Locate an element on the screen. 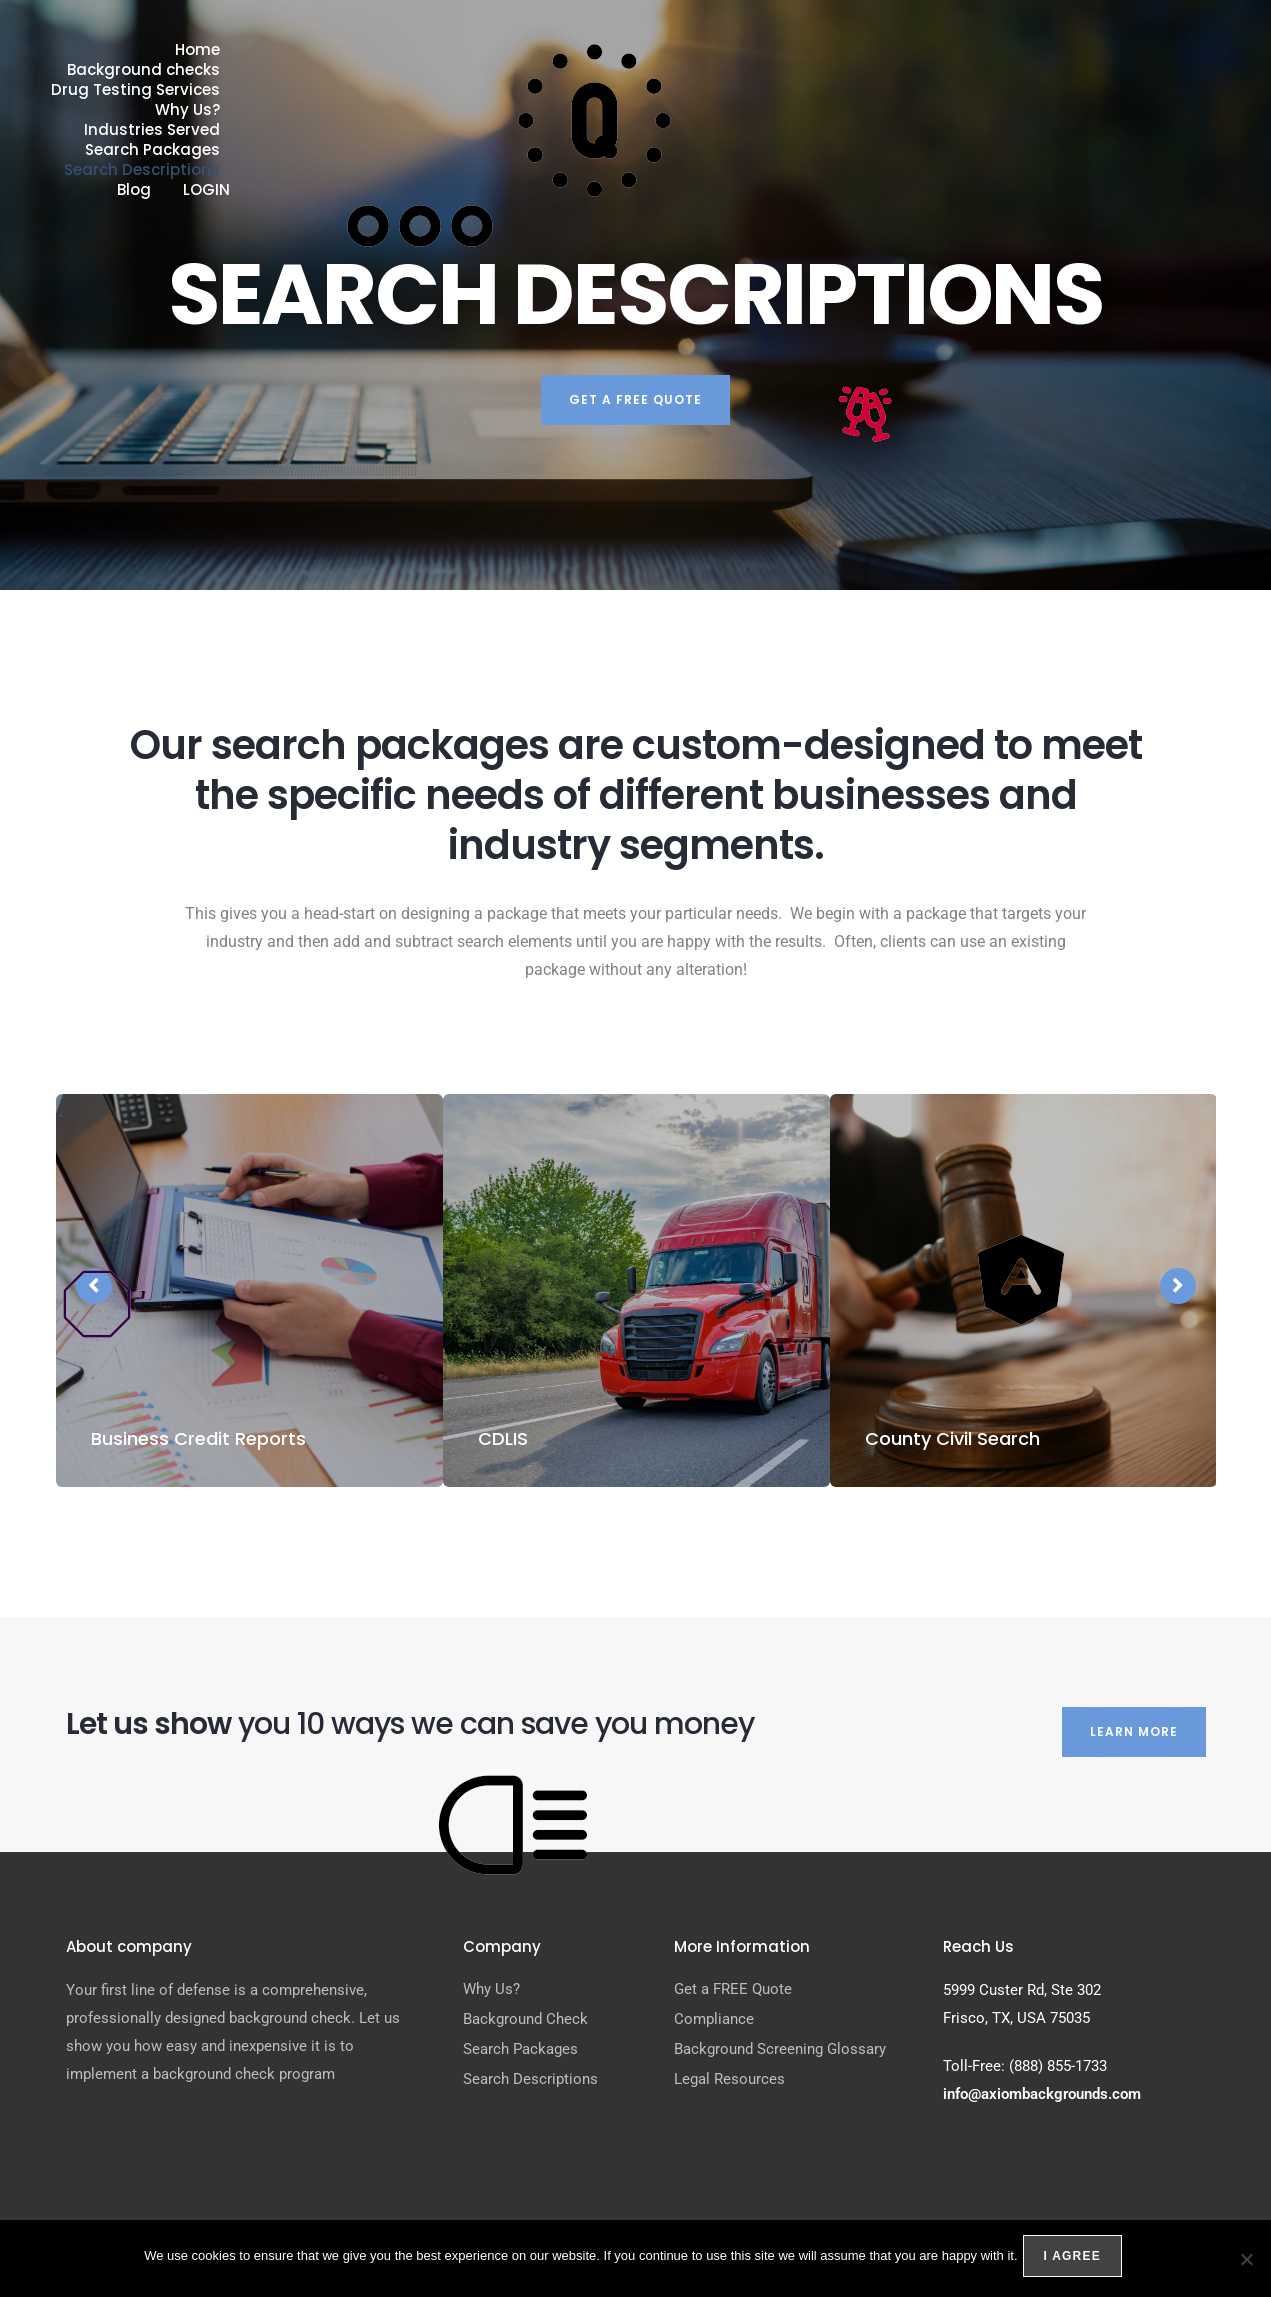 Image resolution: width=1271 pixels, height=2297 pixels. open more options menu is located at coordinates (420, 226).